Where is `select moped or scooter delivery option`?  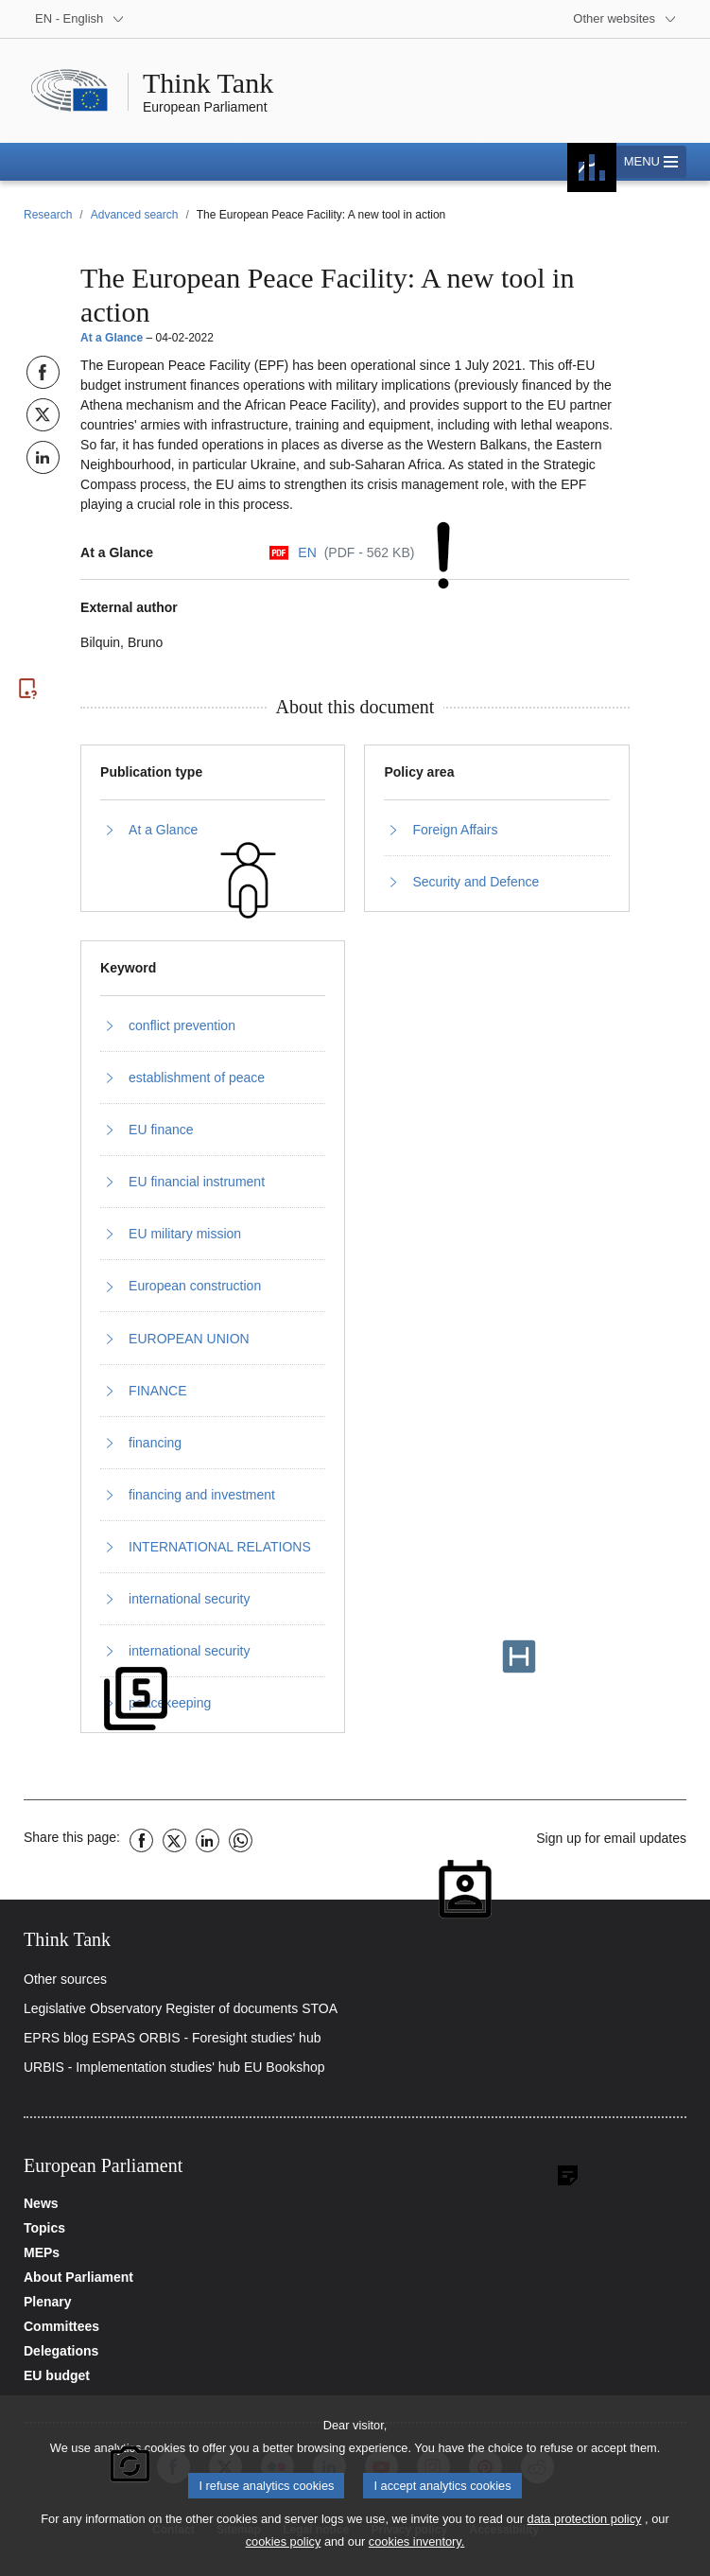
select moped or scooter delivery option is located at coordinates (248, 880).